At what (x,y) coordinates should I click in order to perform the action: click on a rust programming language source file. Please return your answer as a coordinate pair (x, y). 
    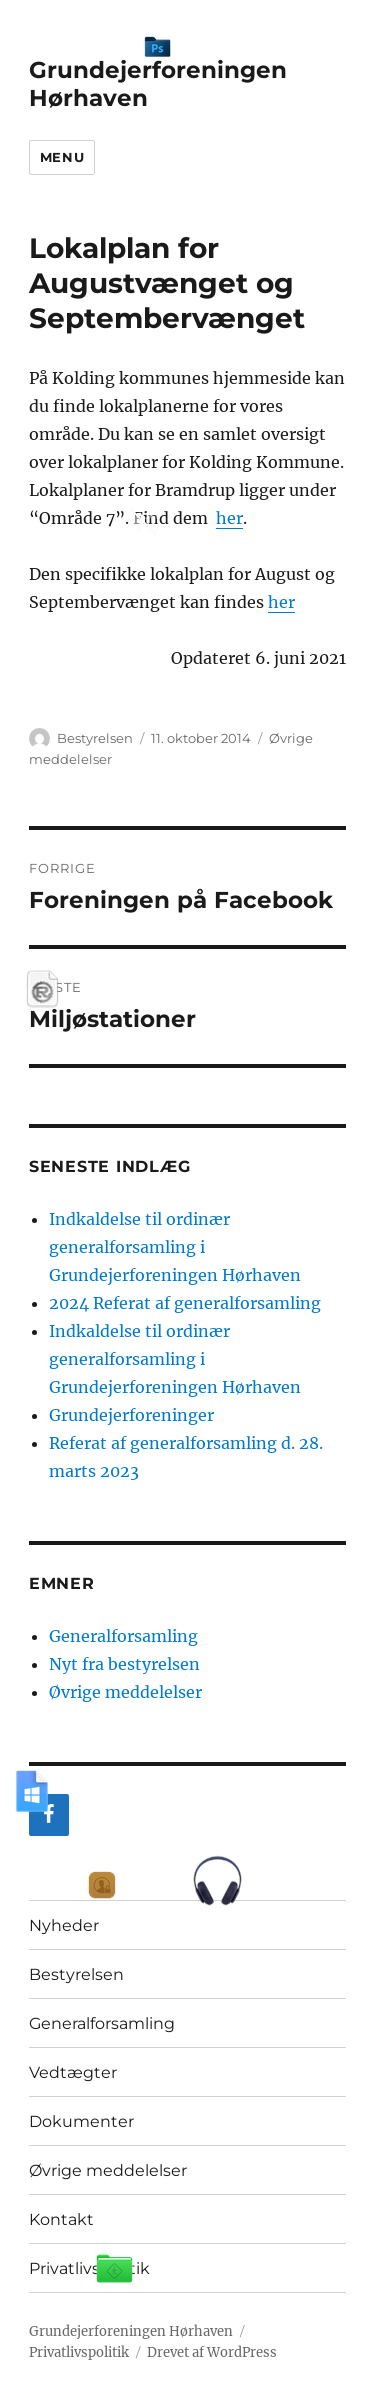
    Looking at the image, I should click on (42, 988).